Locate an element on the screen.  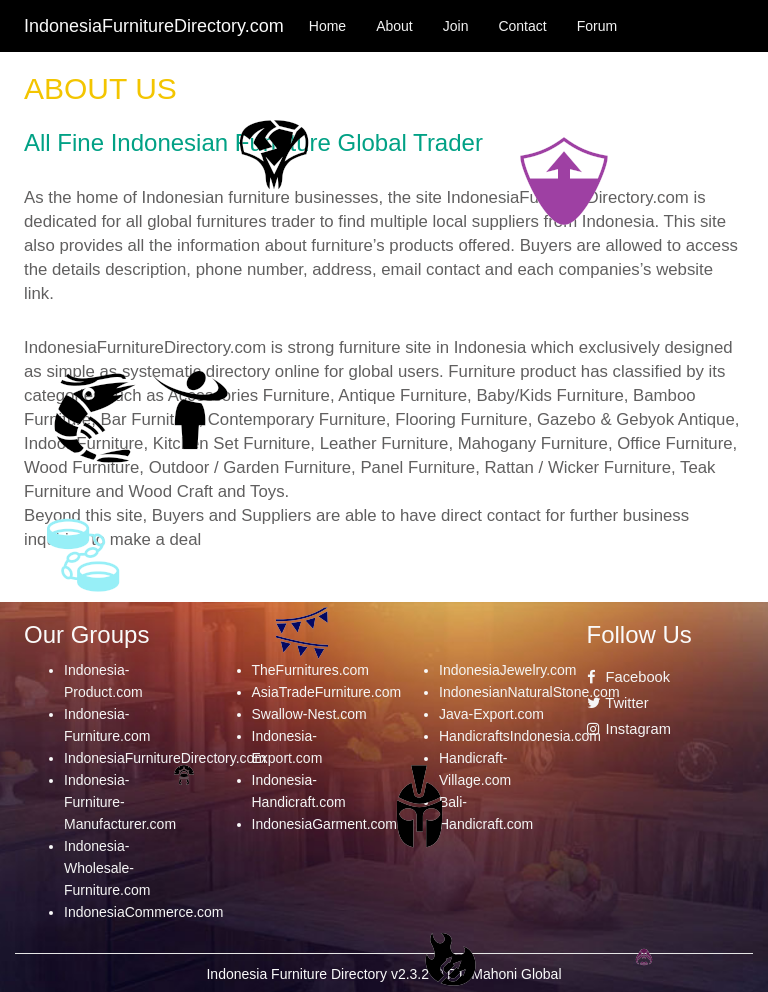
upgrade your armor or defensive stats is located at coordinates (564, 181).